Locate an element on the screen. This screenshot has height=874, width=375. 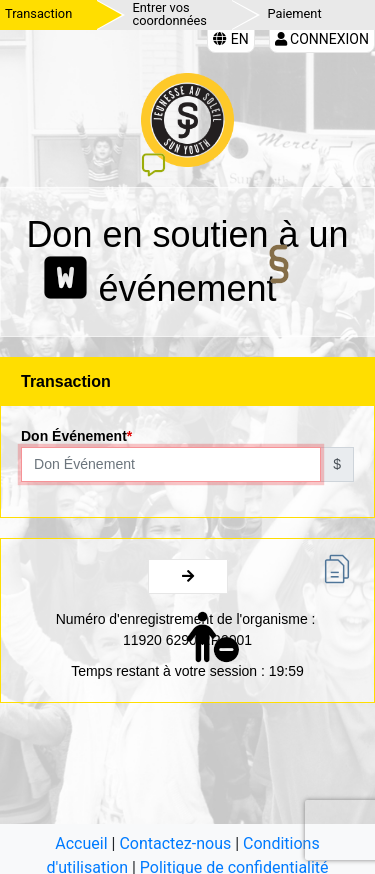
open Wikipedia or wiki-related content is located at coordinates (65, 277).